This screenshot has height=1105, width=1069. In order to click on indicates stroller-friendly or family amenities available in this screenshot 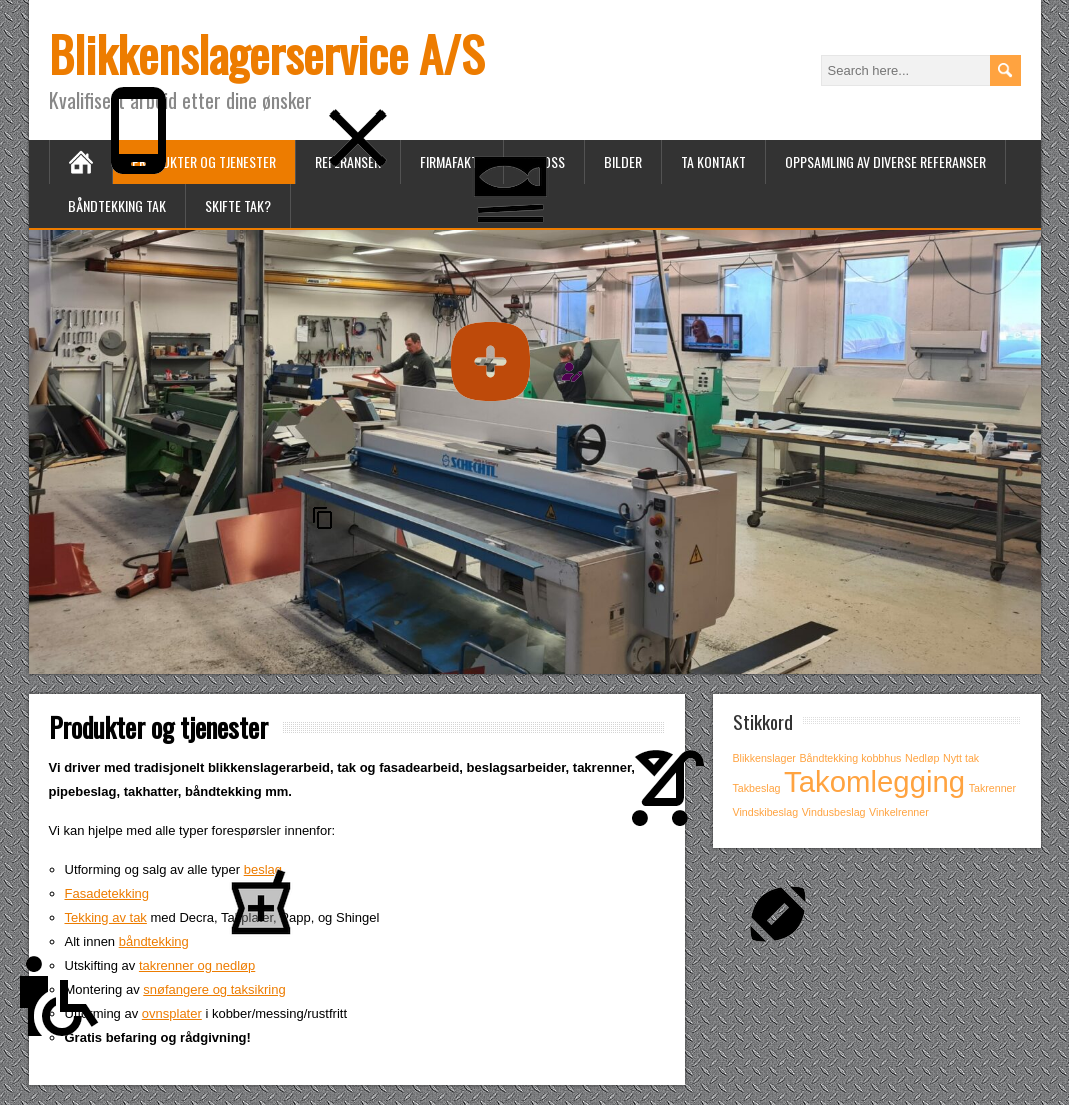, I will do `click(664, 786)`.